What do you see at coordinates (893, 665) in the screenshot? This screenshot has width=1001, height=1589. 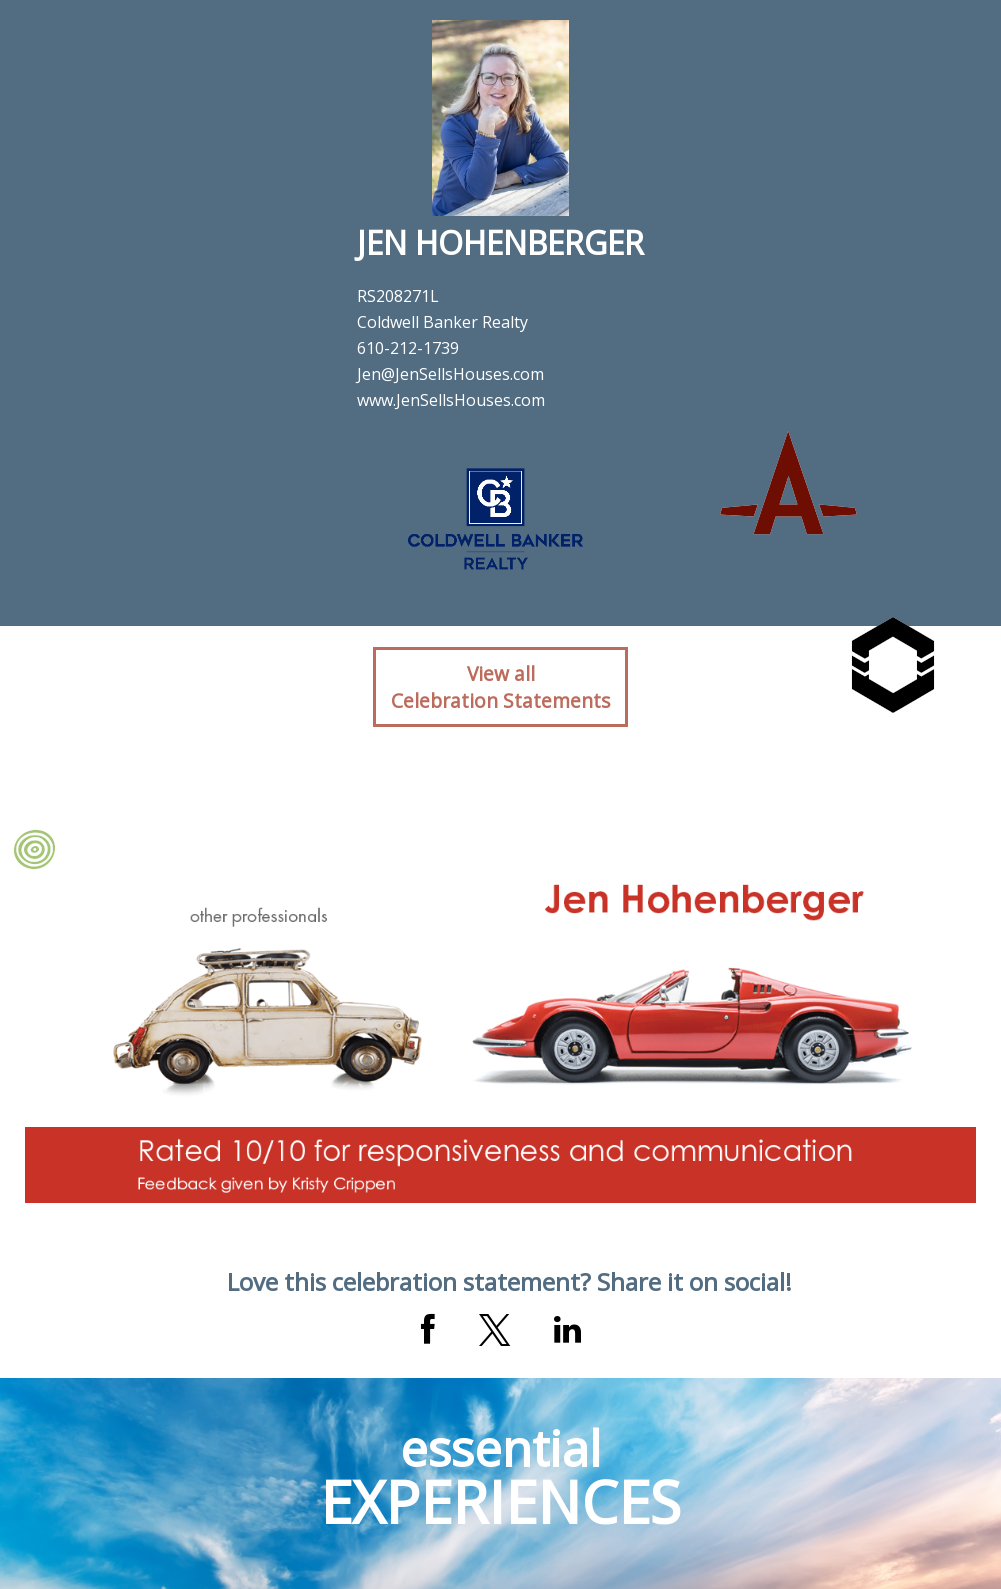 I see `navigate to fugacloud services` at bounding box center [893, 665].